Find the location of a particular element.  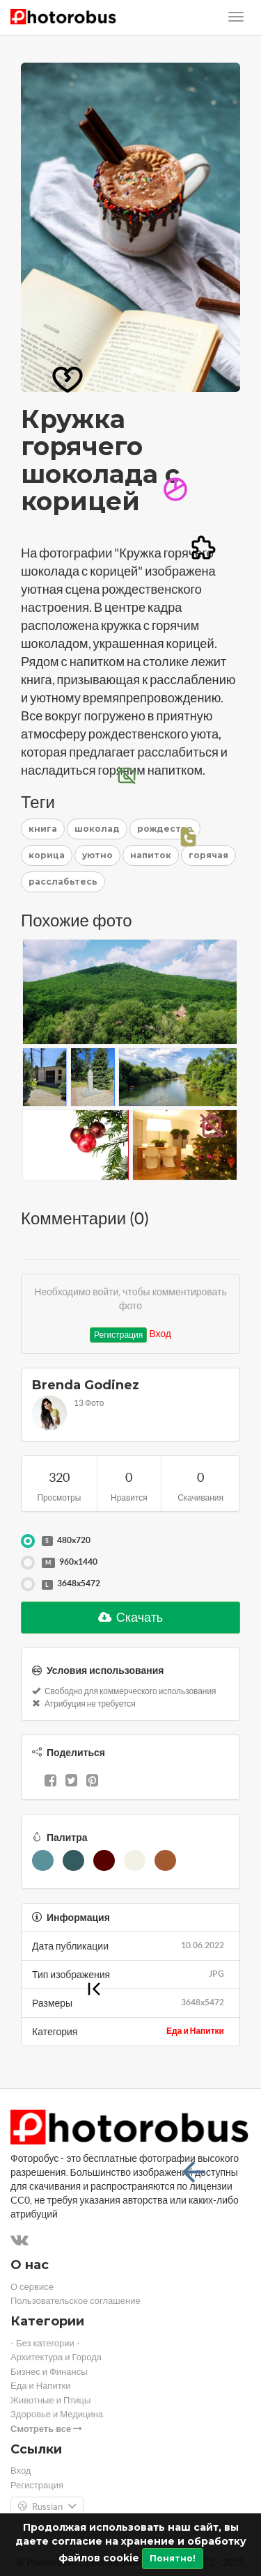

access phone call records or logs is located at coordinates (188, 837).